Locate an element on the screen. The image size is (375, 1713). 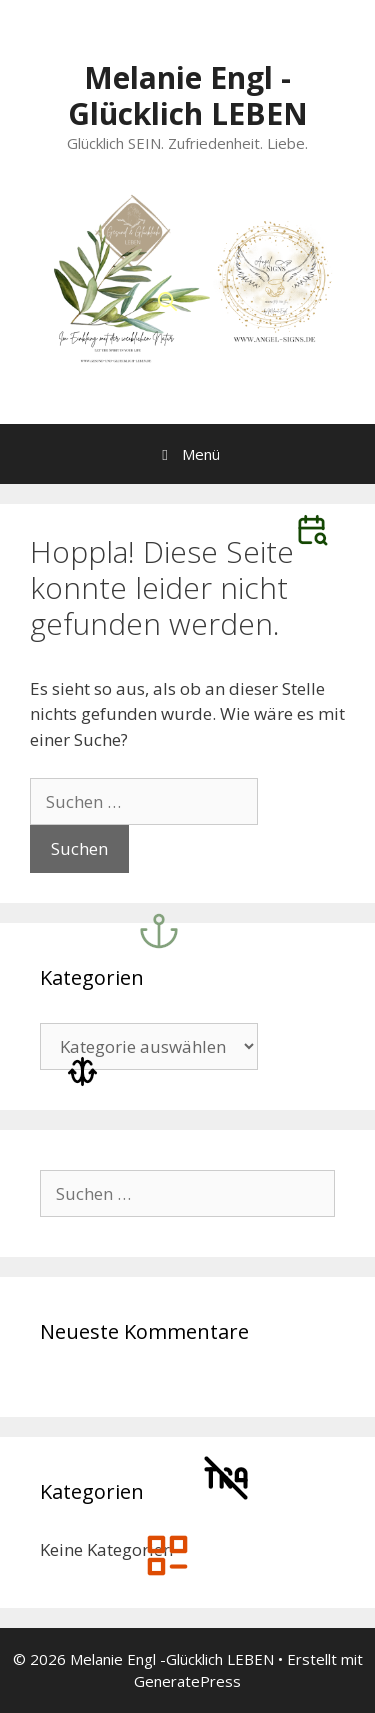
toggle magnetic snap or alignment is located at coordinates (82, 1071).